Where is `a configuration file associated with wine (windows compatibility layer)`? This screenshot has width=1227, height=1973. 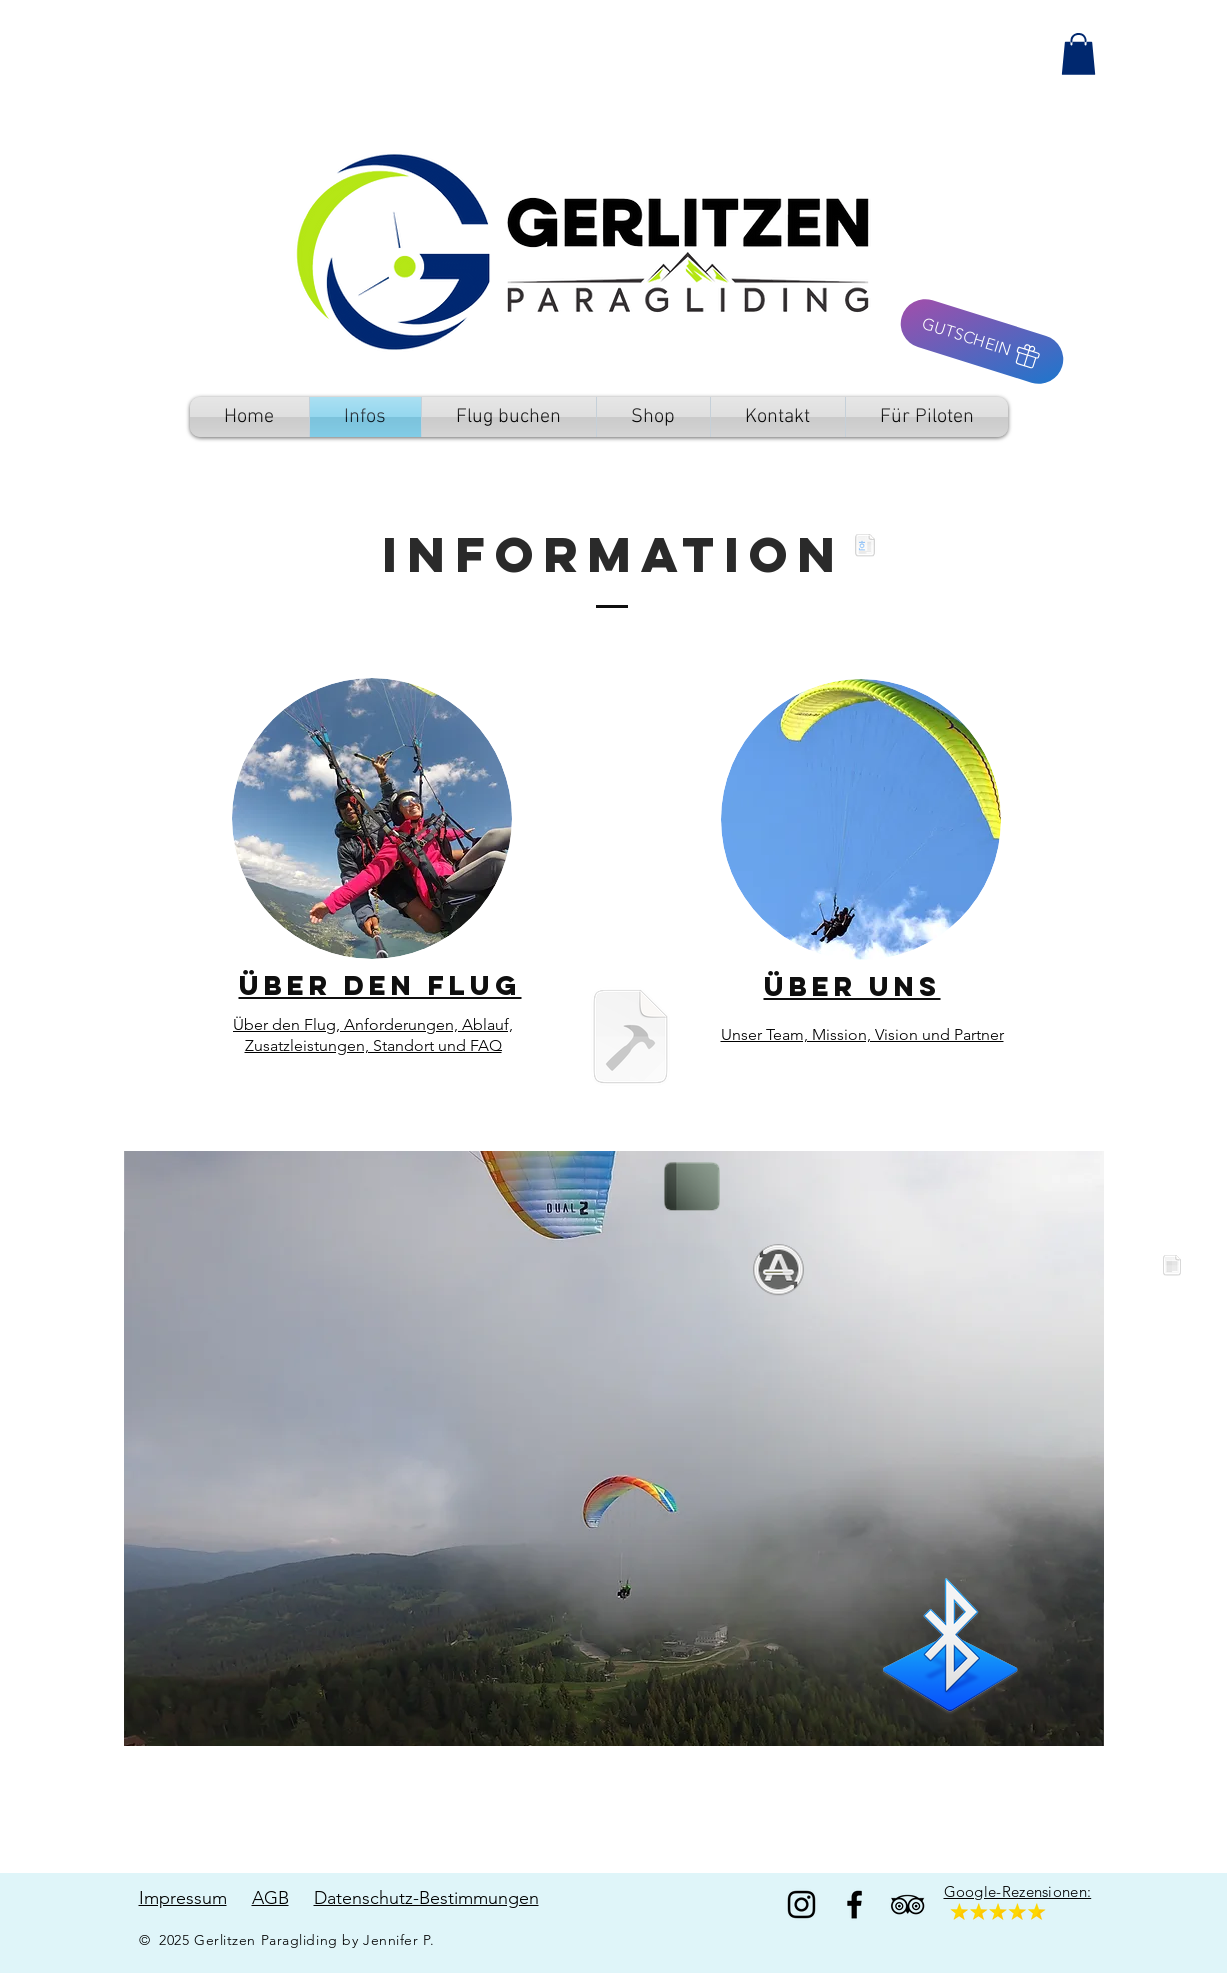
a configuration file associated with wine (windows compatibility layer) is located at coordinates (1172, 1265).